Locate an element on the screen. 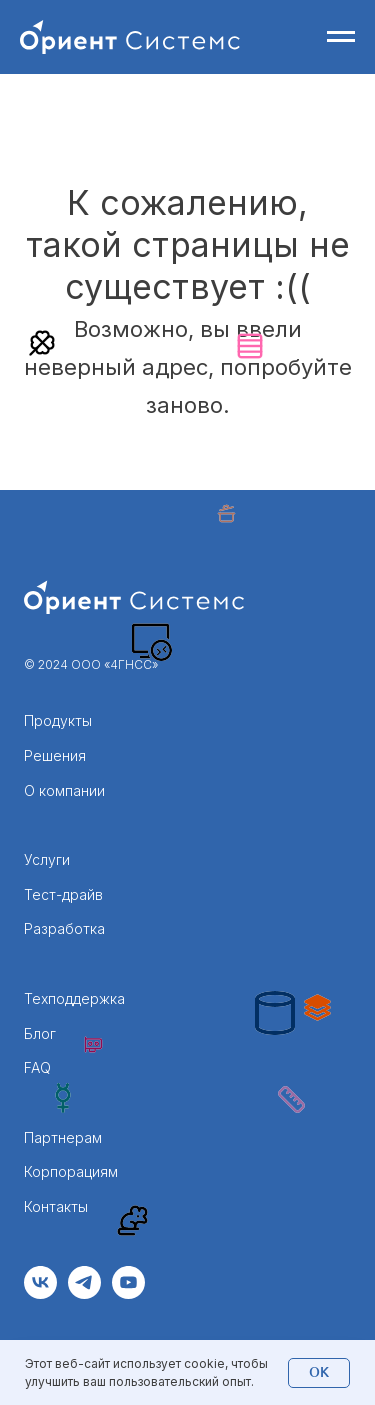 The width and height of the screenshot is (375, 1405). switch to list view is located at coordinates (250, 346).